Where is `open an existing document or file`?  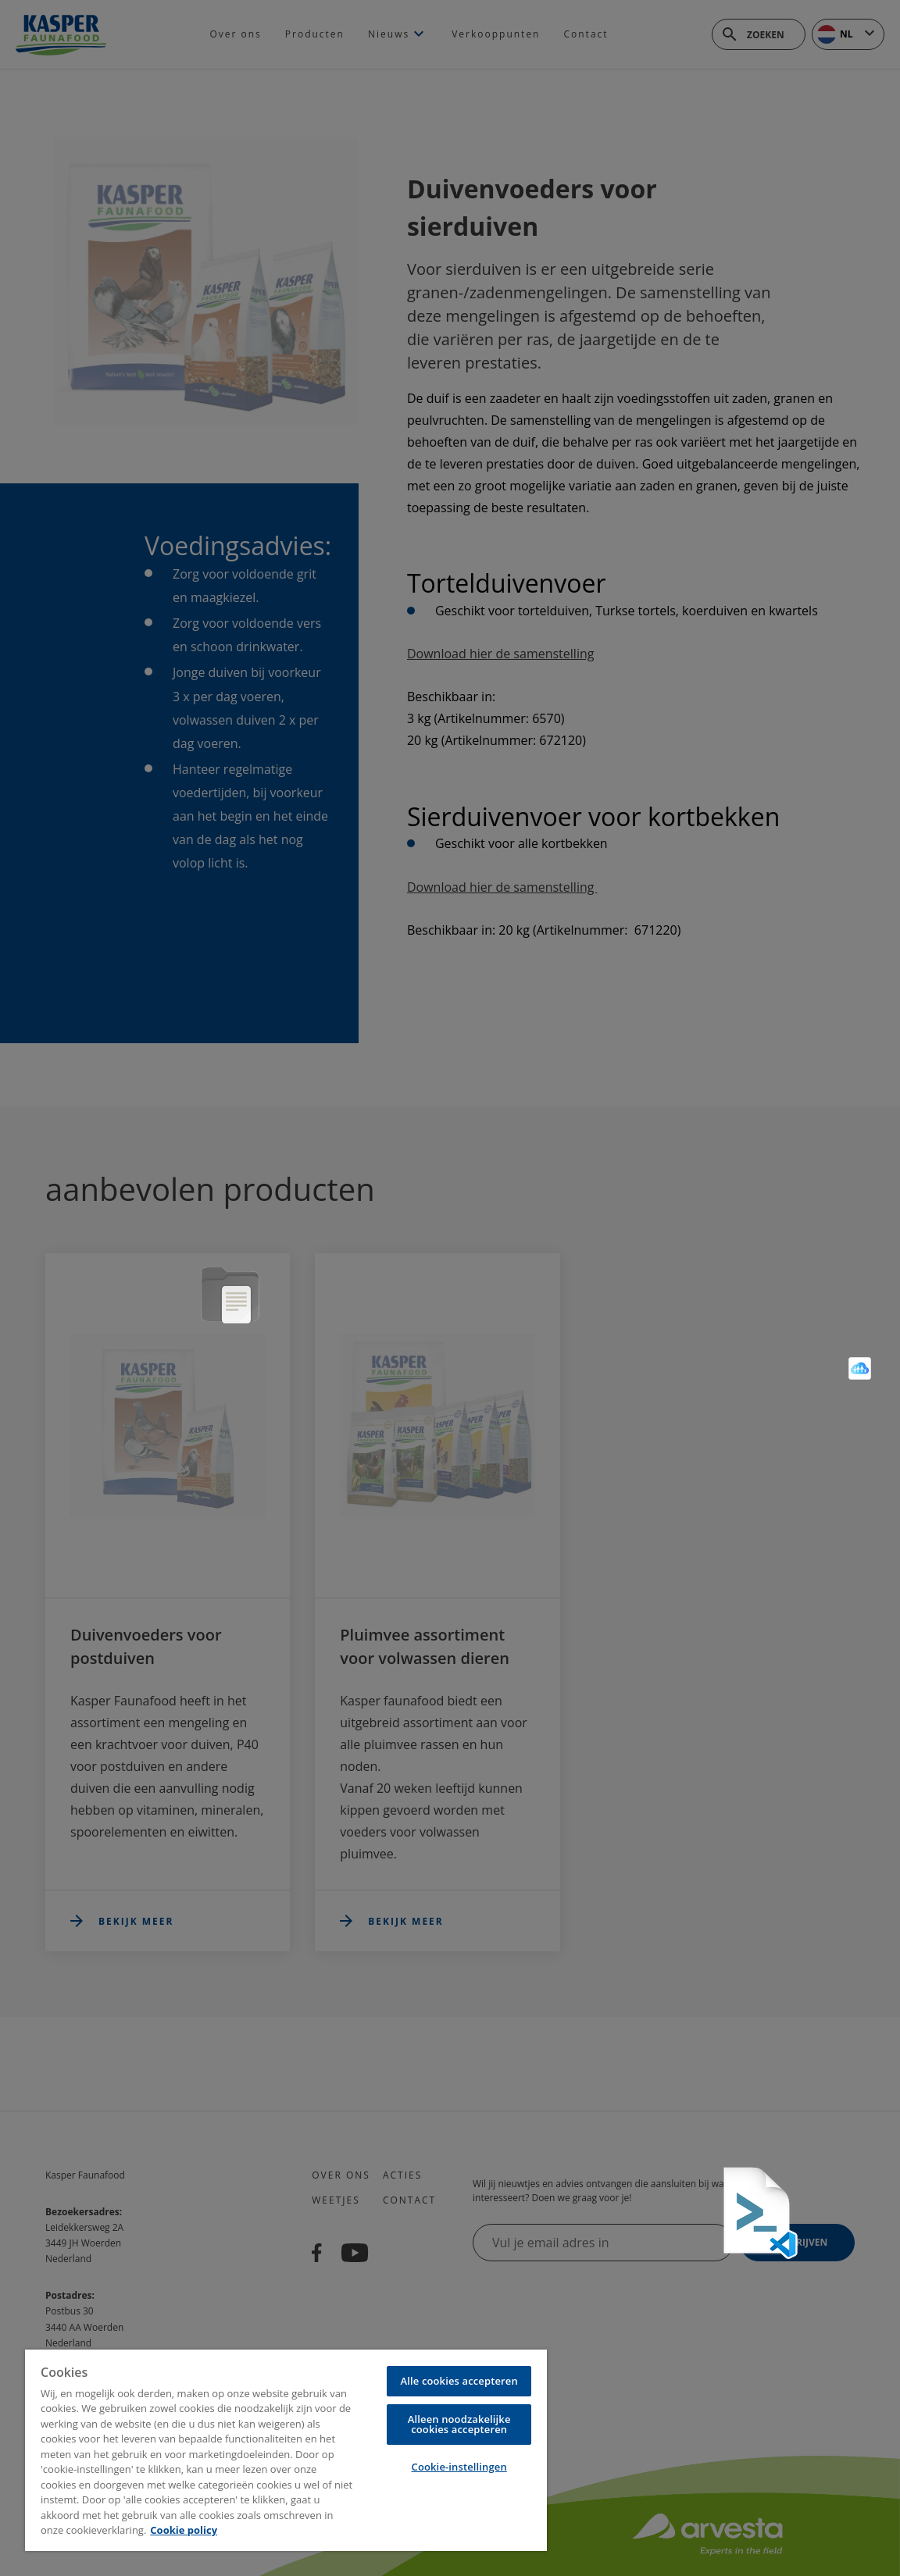
open an existing document or file is located at coordinates (230, 1294).